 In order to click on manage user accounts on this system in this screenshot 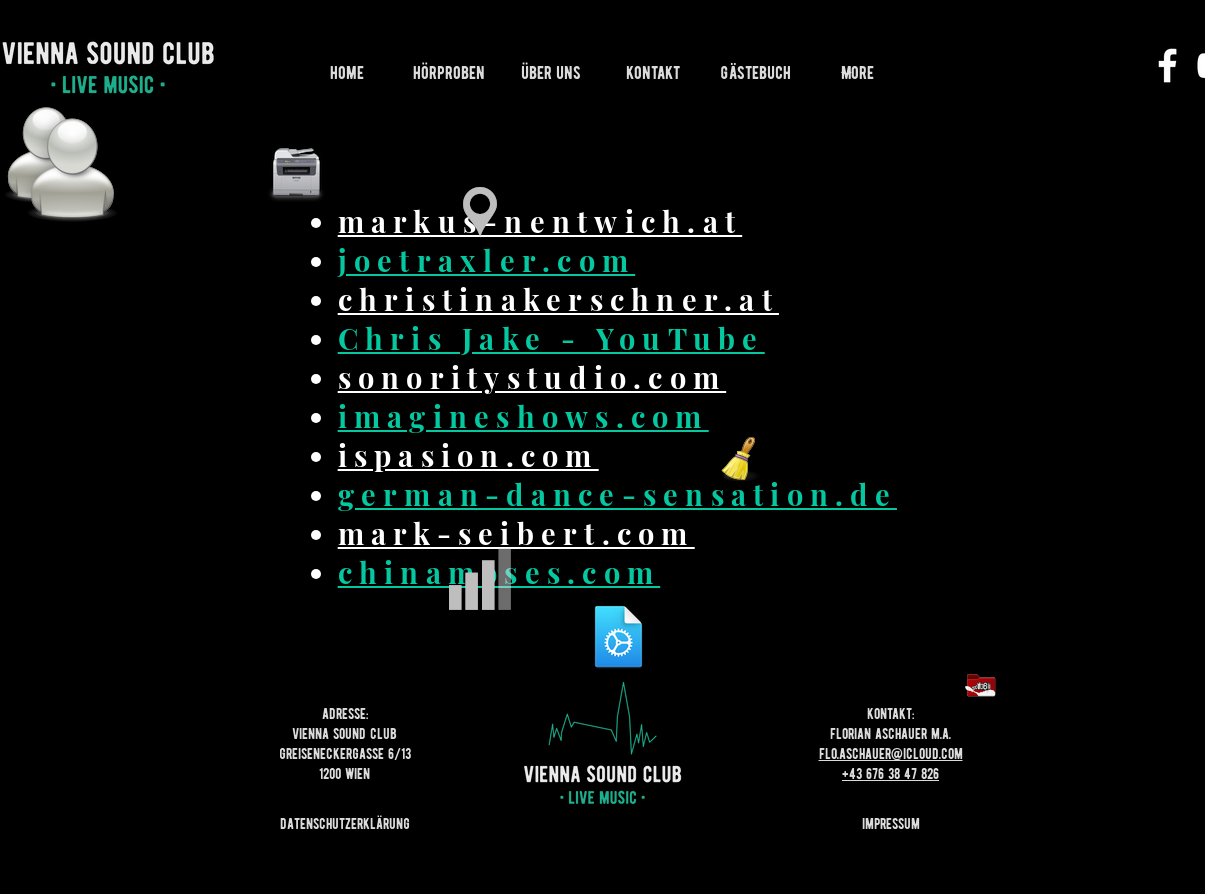, I will do `click(61, 164)`.